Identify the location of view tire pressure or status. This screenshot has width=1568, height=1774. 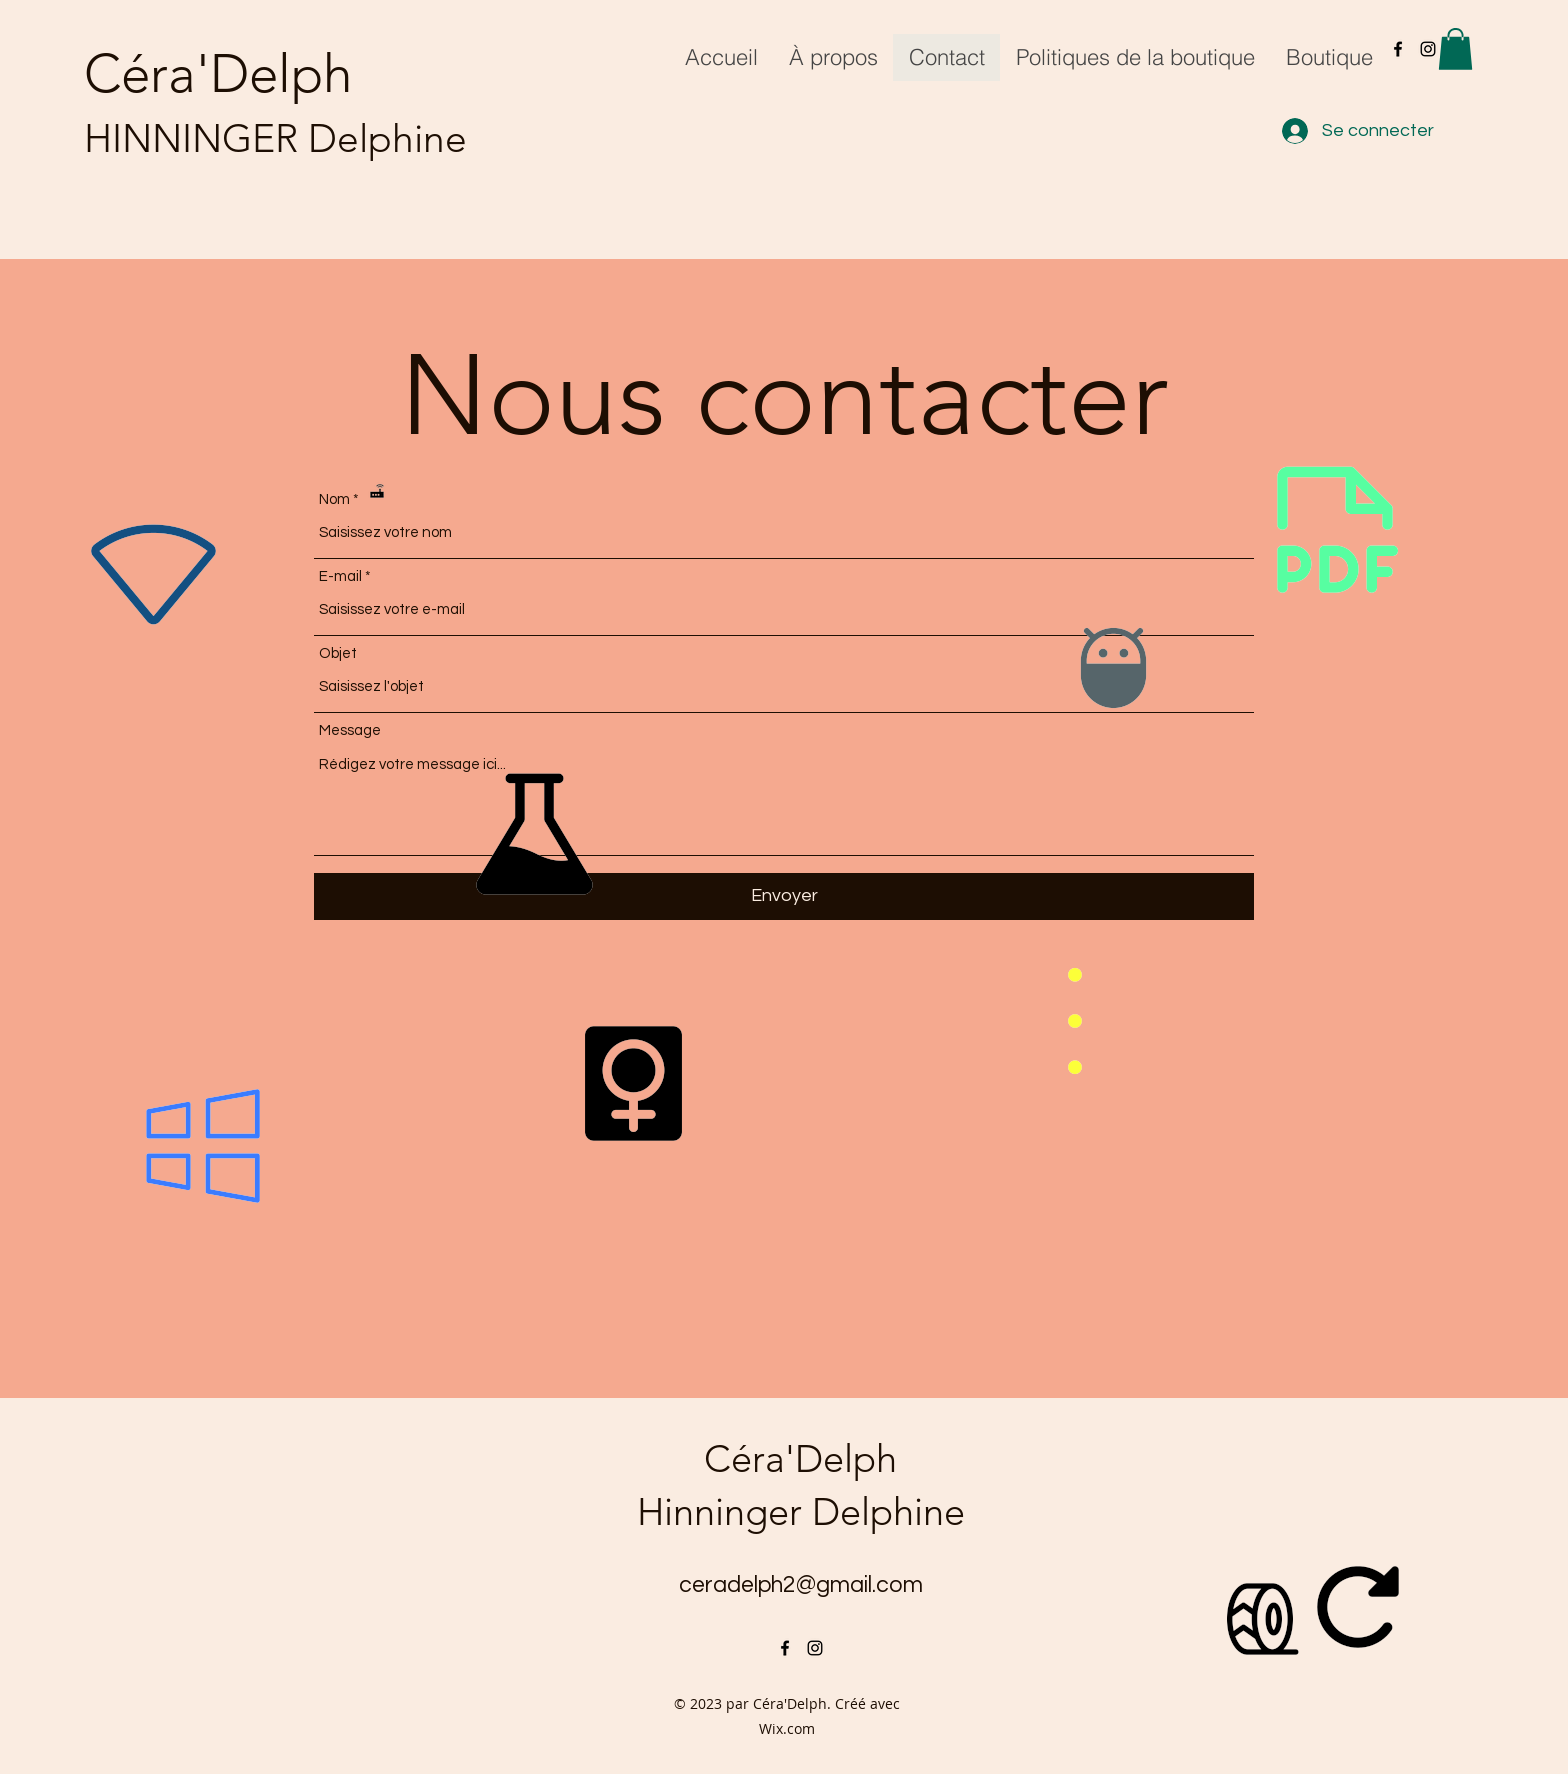
(1260, 1619).